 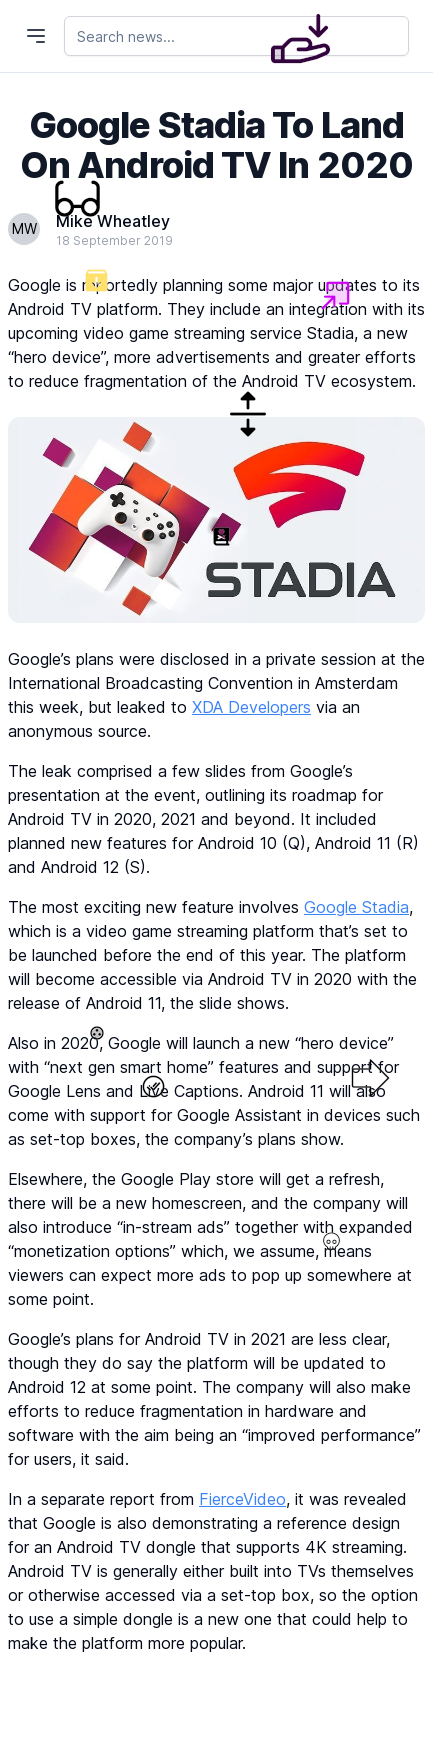 I want to click on indicates dangerous or harmful content, so click(x=331, y=1241).